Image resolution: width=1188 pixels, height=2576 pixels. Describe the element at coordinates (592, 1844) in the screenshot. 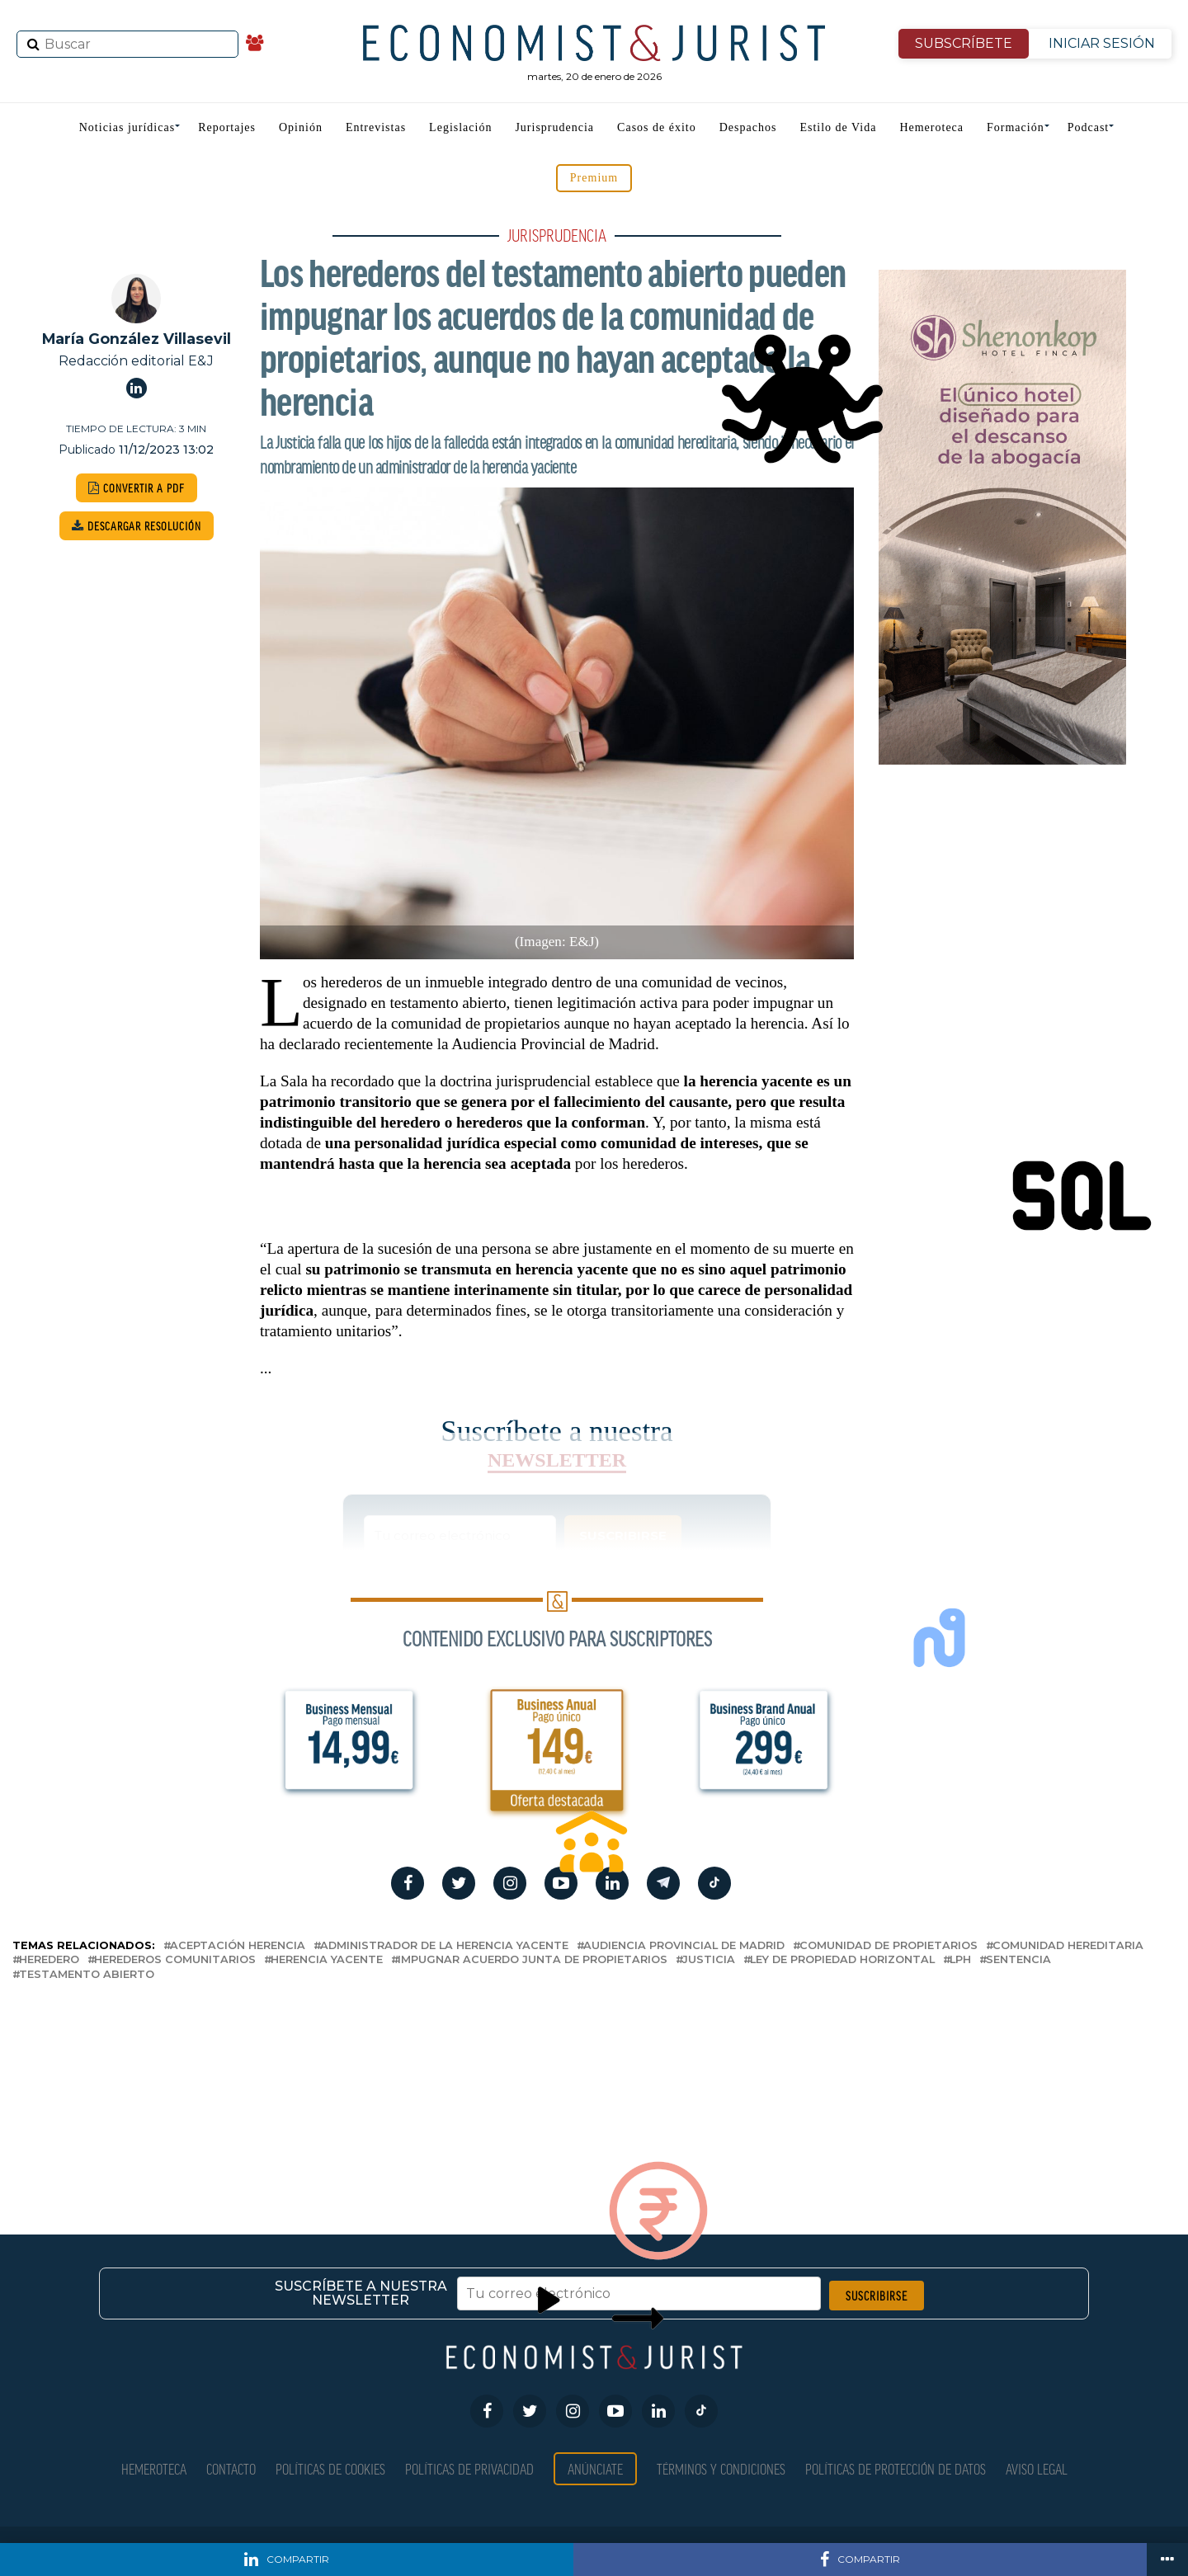

I see `view household or family members` at that location.